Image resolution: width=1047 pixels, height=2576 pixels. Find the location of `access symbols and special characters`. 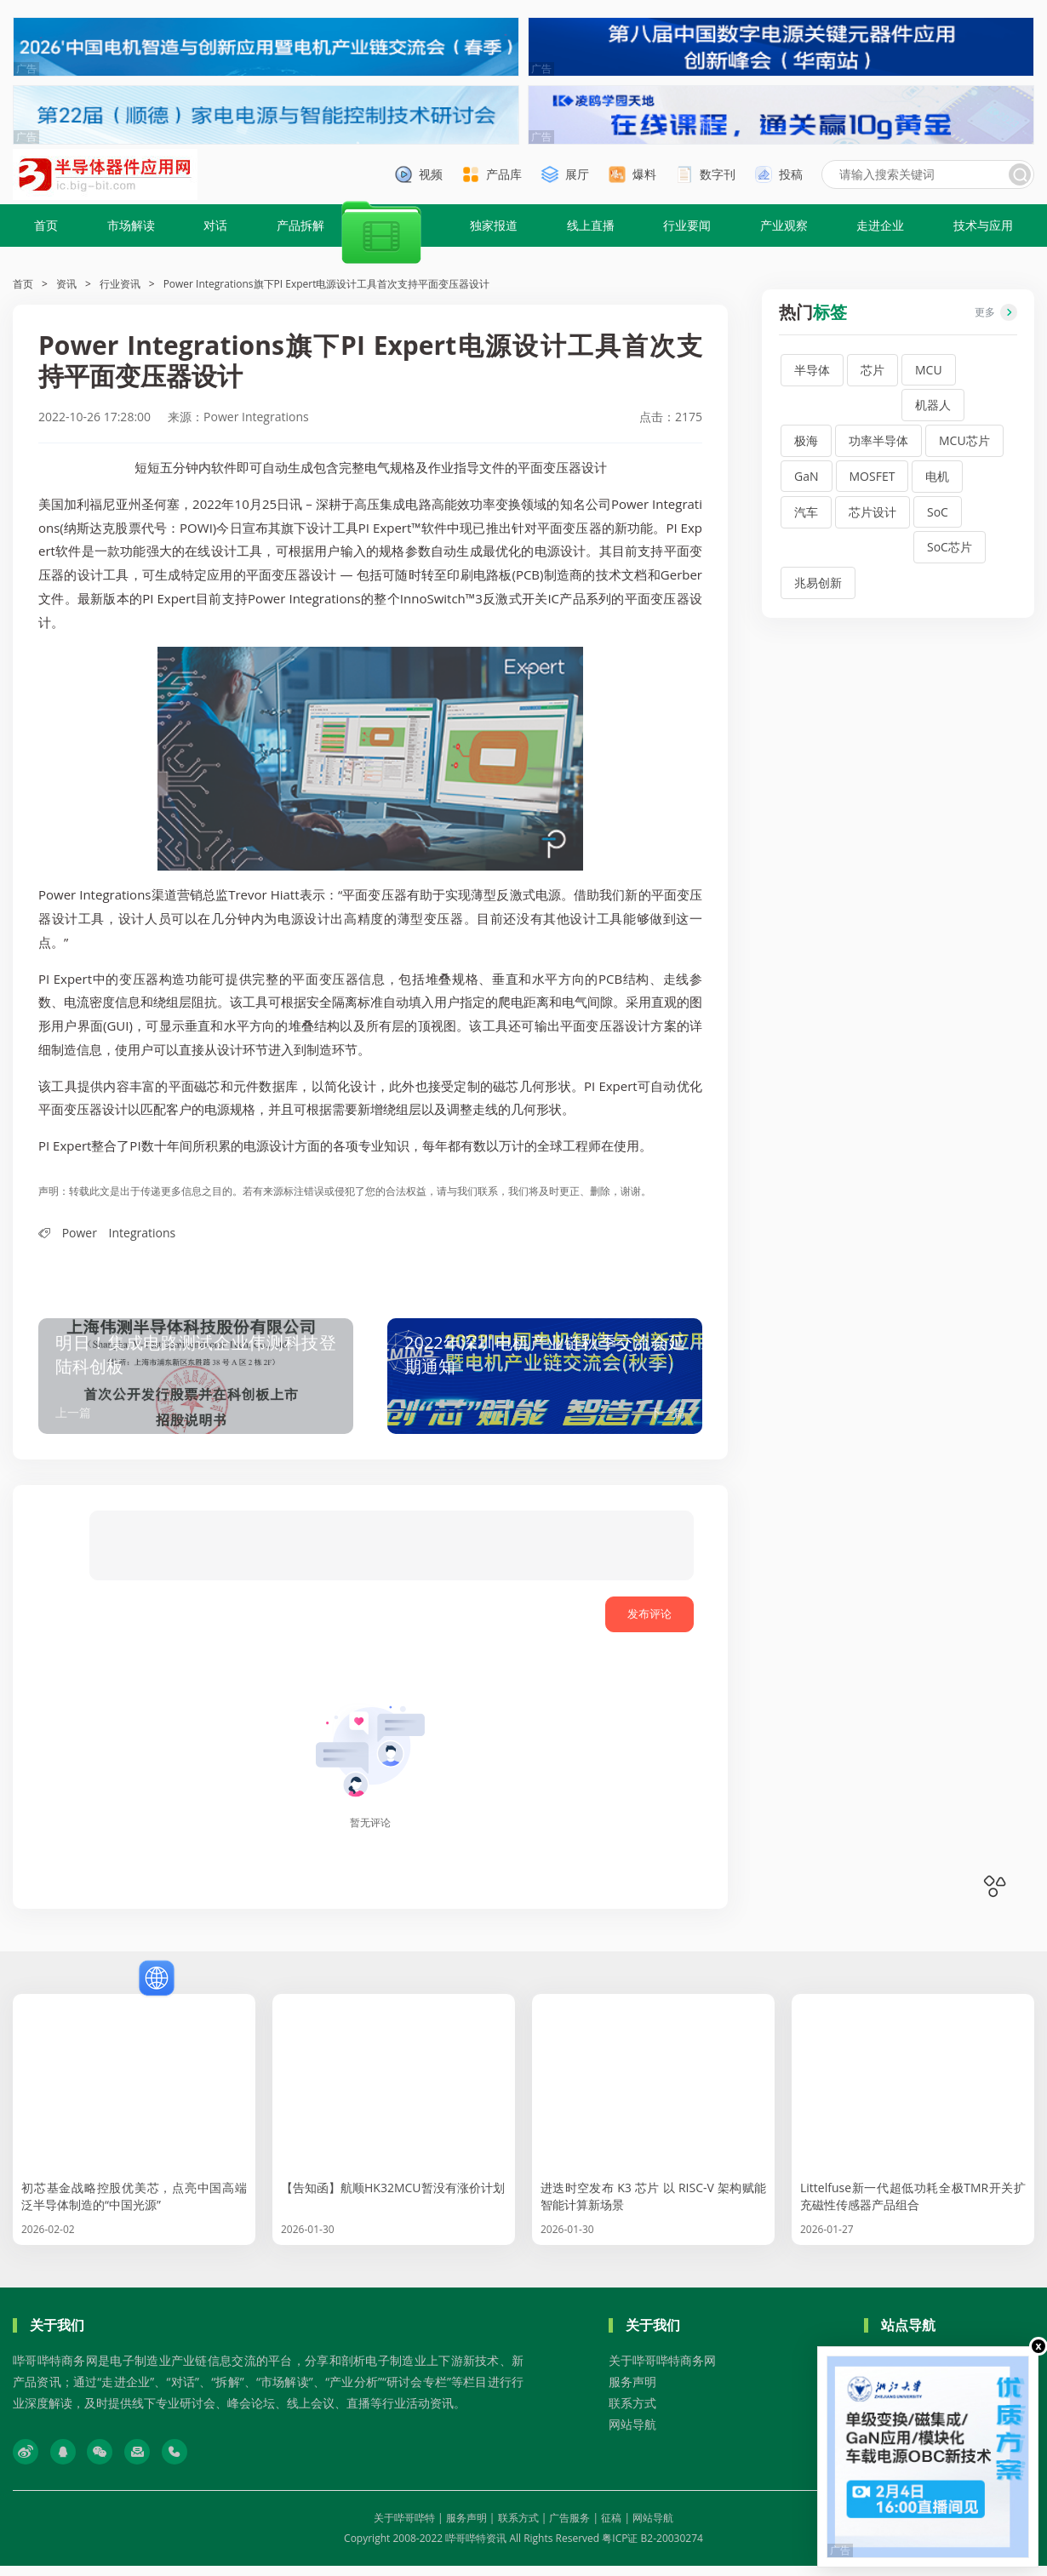

access symbols and special characters is located at coordinates (994, 1886).